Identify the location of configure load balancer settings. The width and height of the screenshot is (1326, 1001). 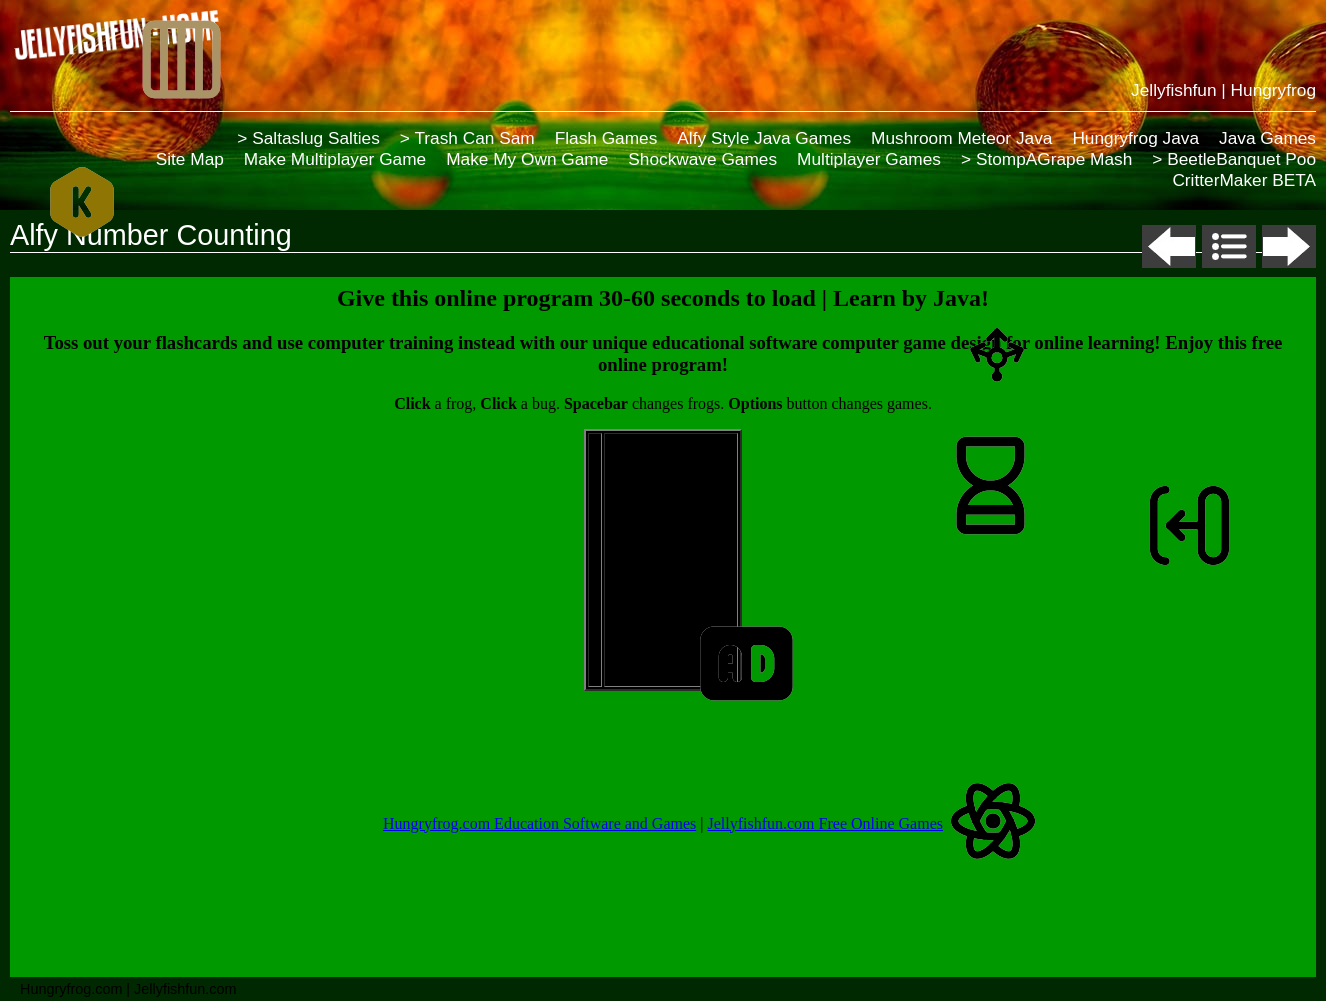
(997, 355).